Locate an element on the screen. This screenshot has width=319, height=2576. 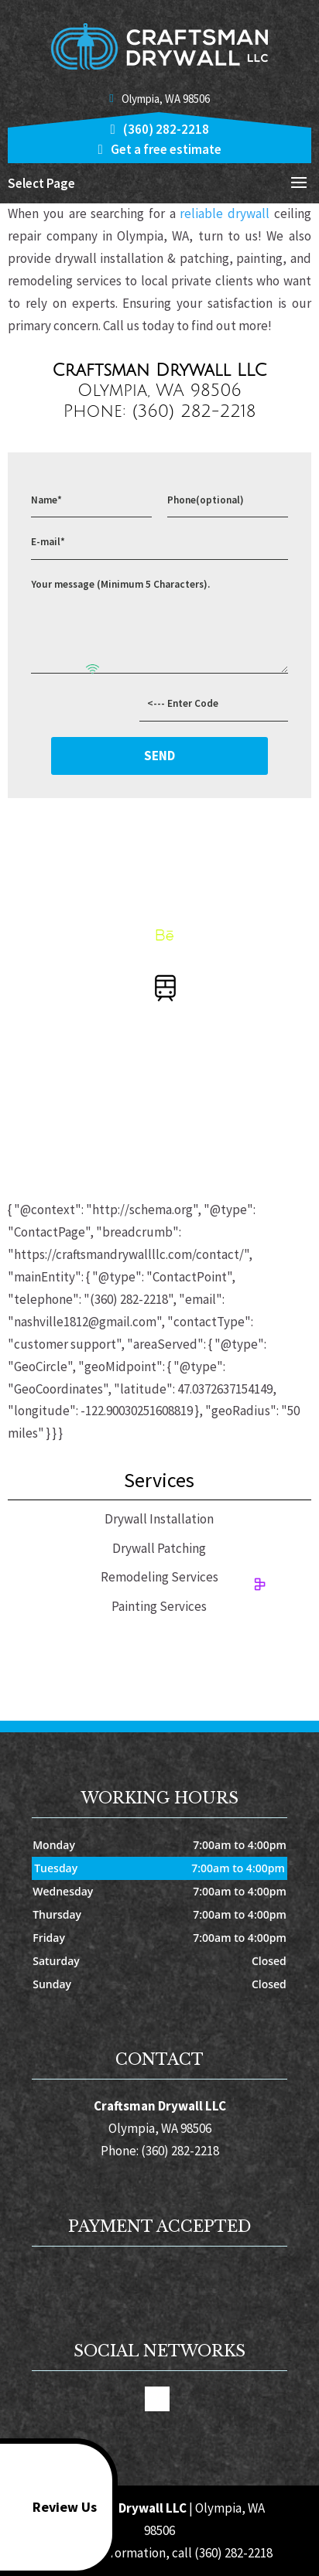
indicates wireless network connection status is located at coordinates (92, 669).